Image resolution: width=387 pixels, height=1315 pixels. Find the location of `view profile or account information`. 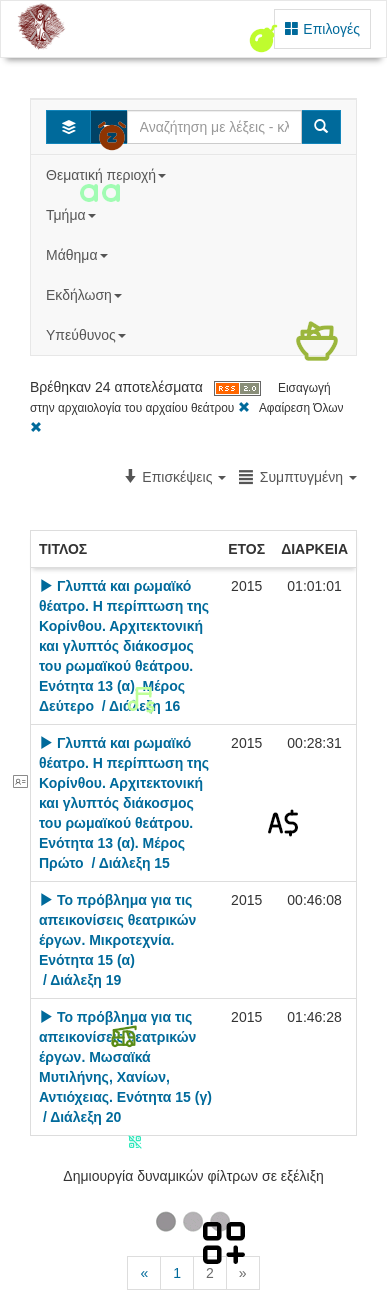

view profile or account information is located at coordinates (20, 781).